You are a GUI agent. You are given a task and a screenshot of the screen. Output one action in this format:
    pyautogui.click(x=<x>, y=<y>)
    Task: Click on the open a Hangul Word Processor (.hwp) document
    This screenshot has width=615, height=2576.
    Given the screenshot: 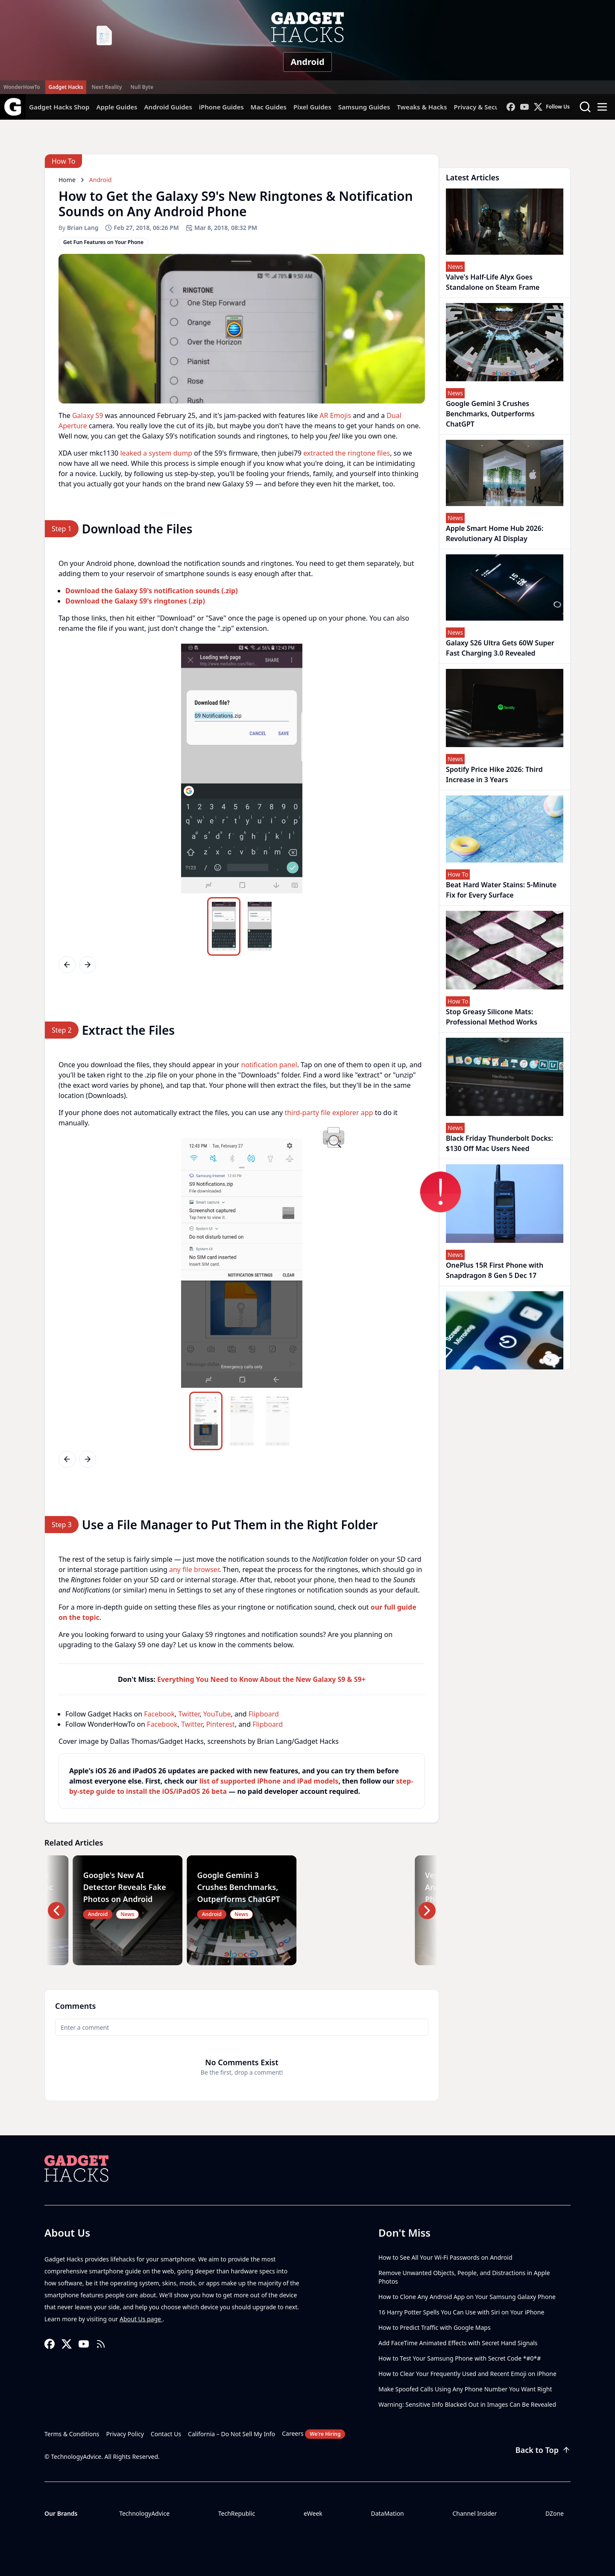 What is the action you would take?
    pyautogui.click(x=104, y=35)
    